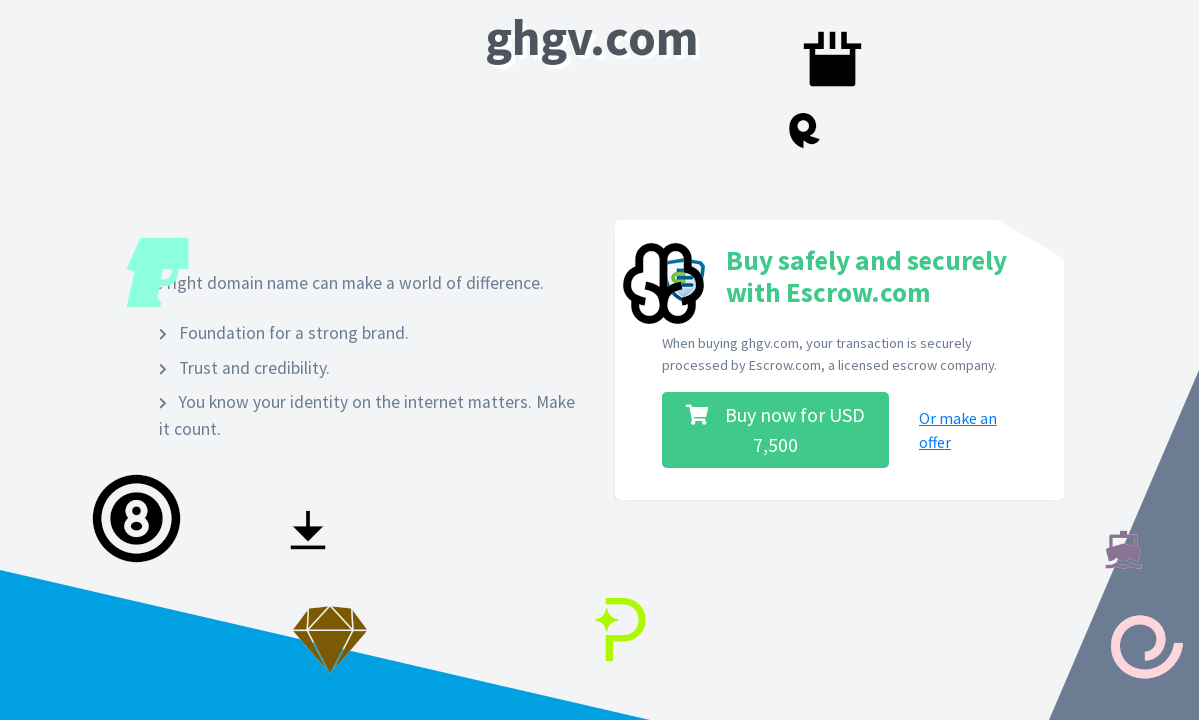 This screenshot has width=1199, height=720. Describe the element at coordinates (620, 629) in the screenshot. I see `paddle payment platform logo` at that location.